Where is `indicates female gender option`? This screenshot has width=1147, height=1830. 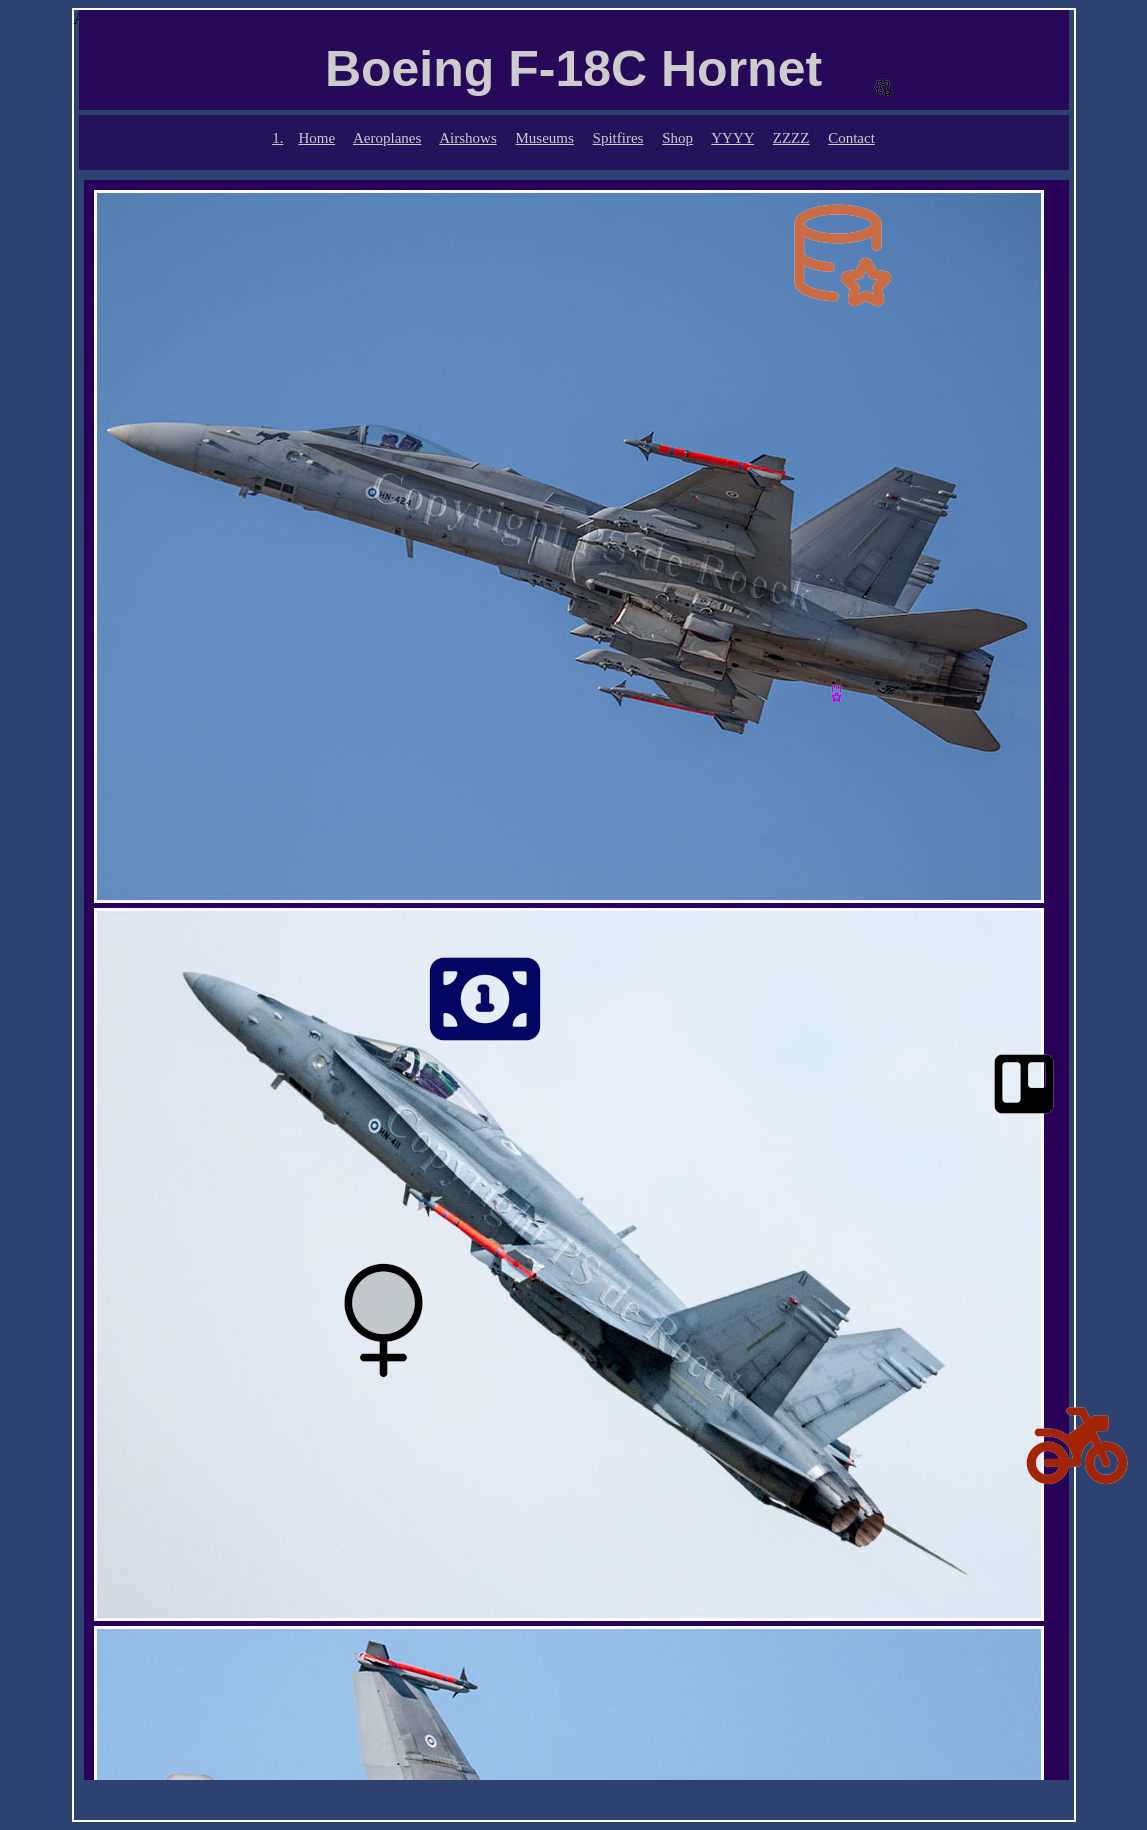 indicates female gender option is located at coordinates (383, 1318).